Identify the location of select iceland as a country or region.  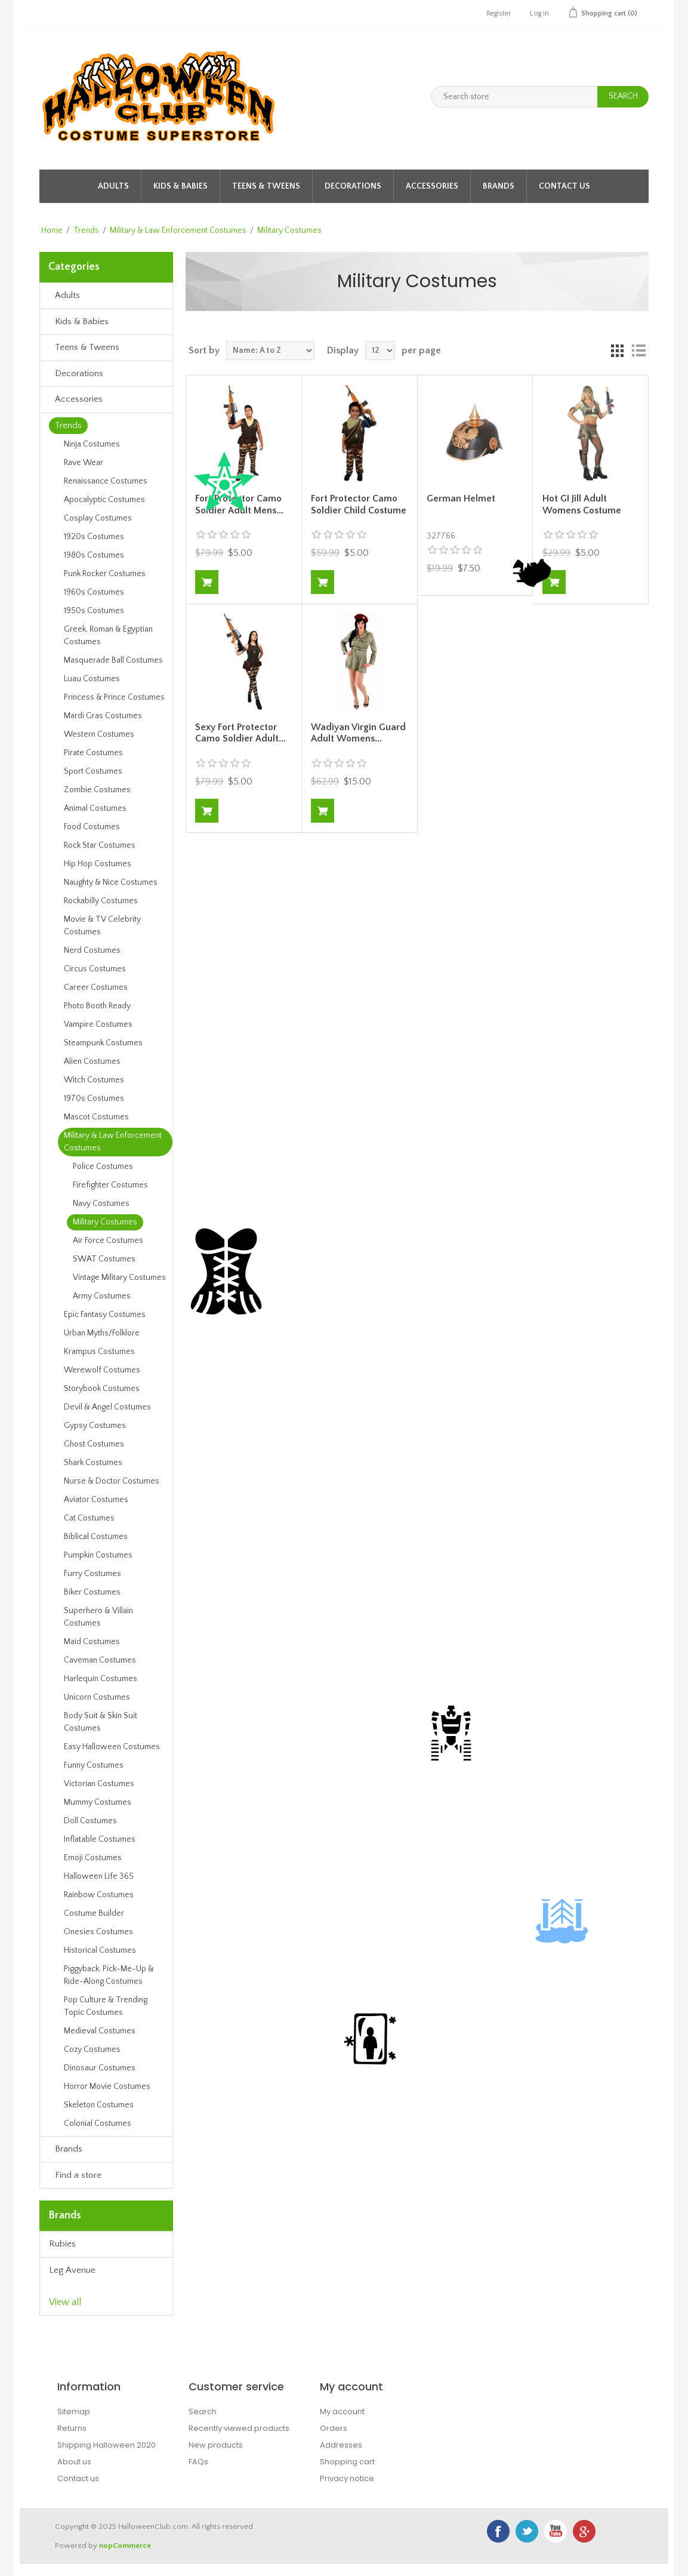
(532, 573).